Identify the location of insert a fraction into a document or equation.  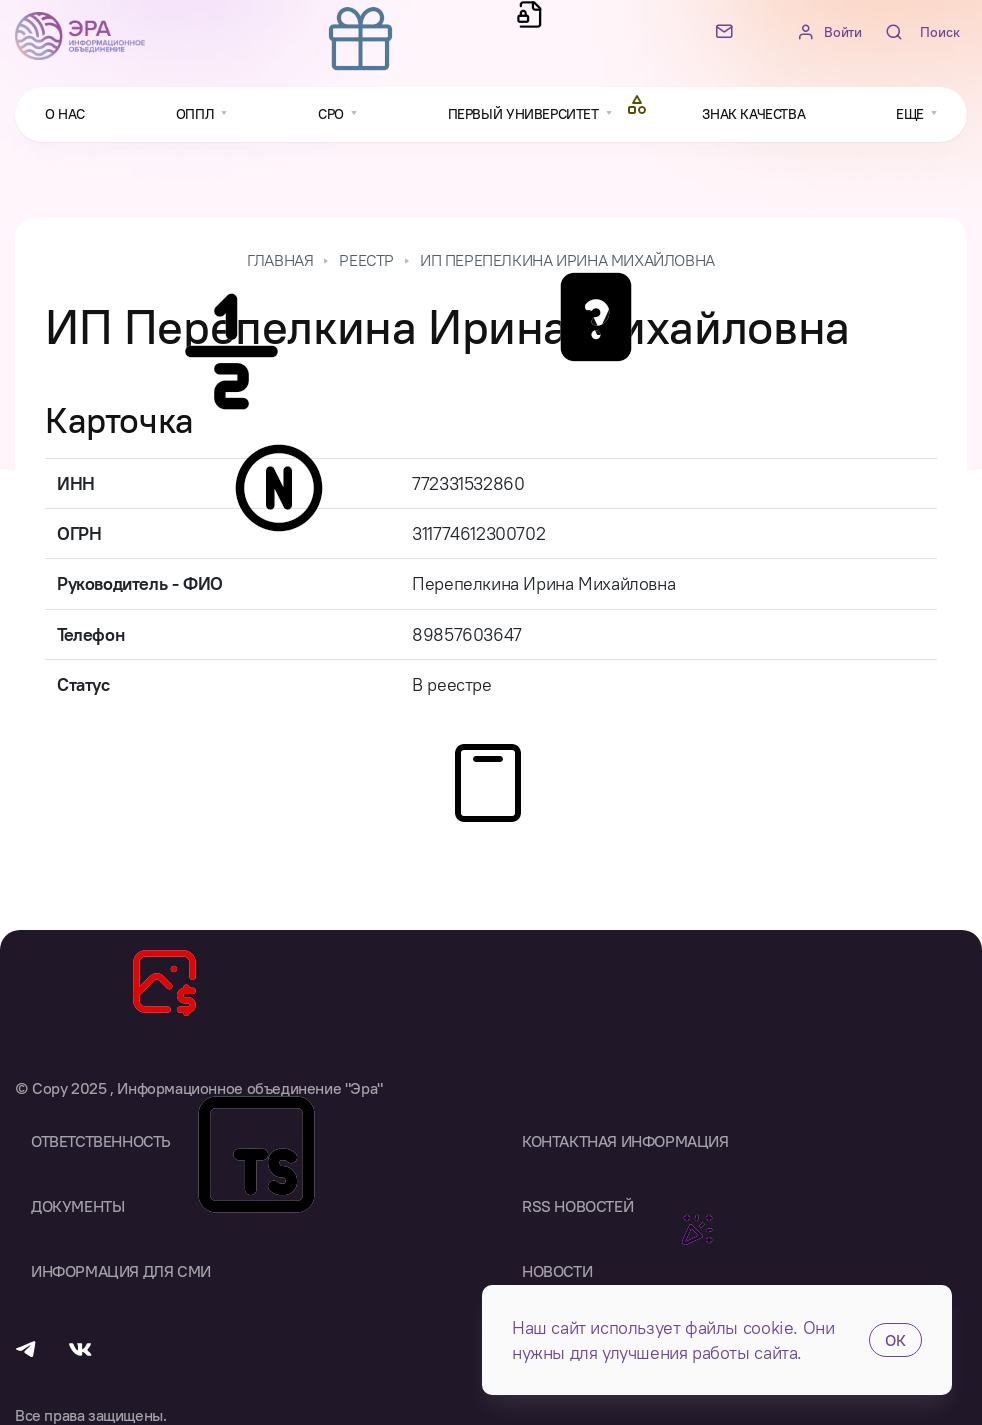
(231, 351).